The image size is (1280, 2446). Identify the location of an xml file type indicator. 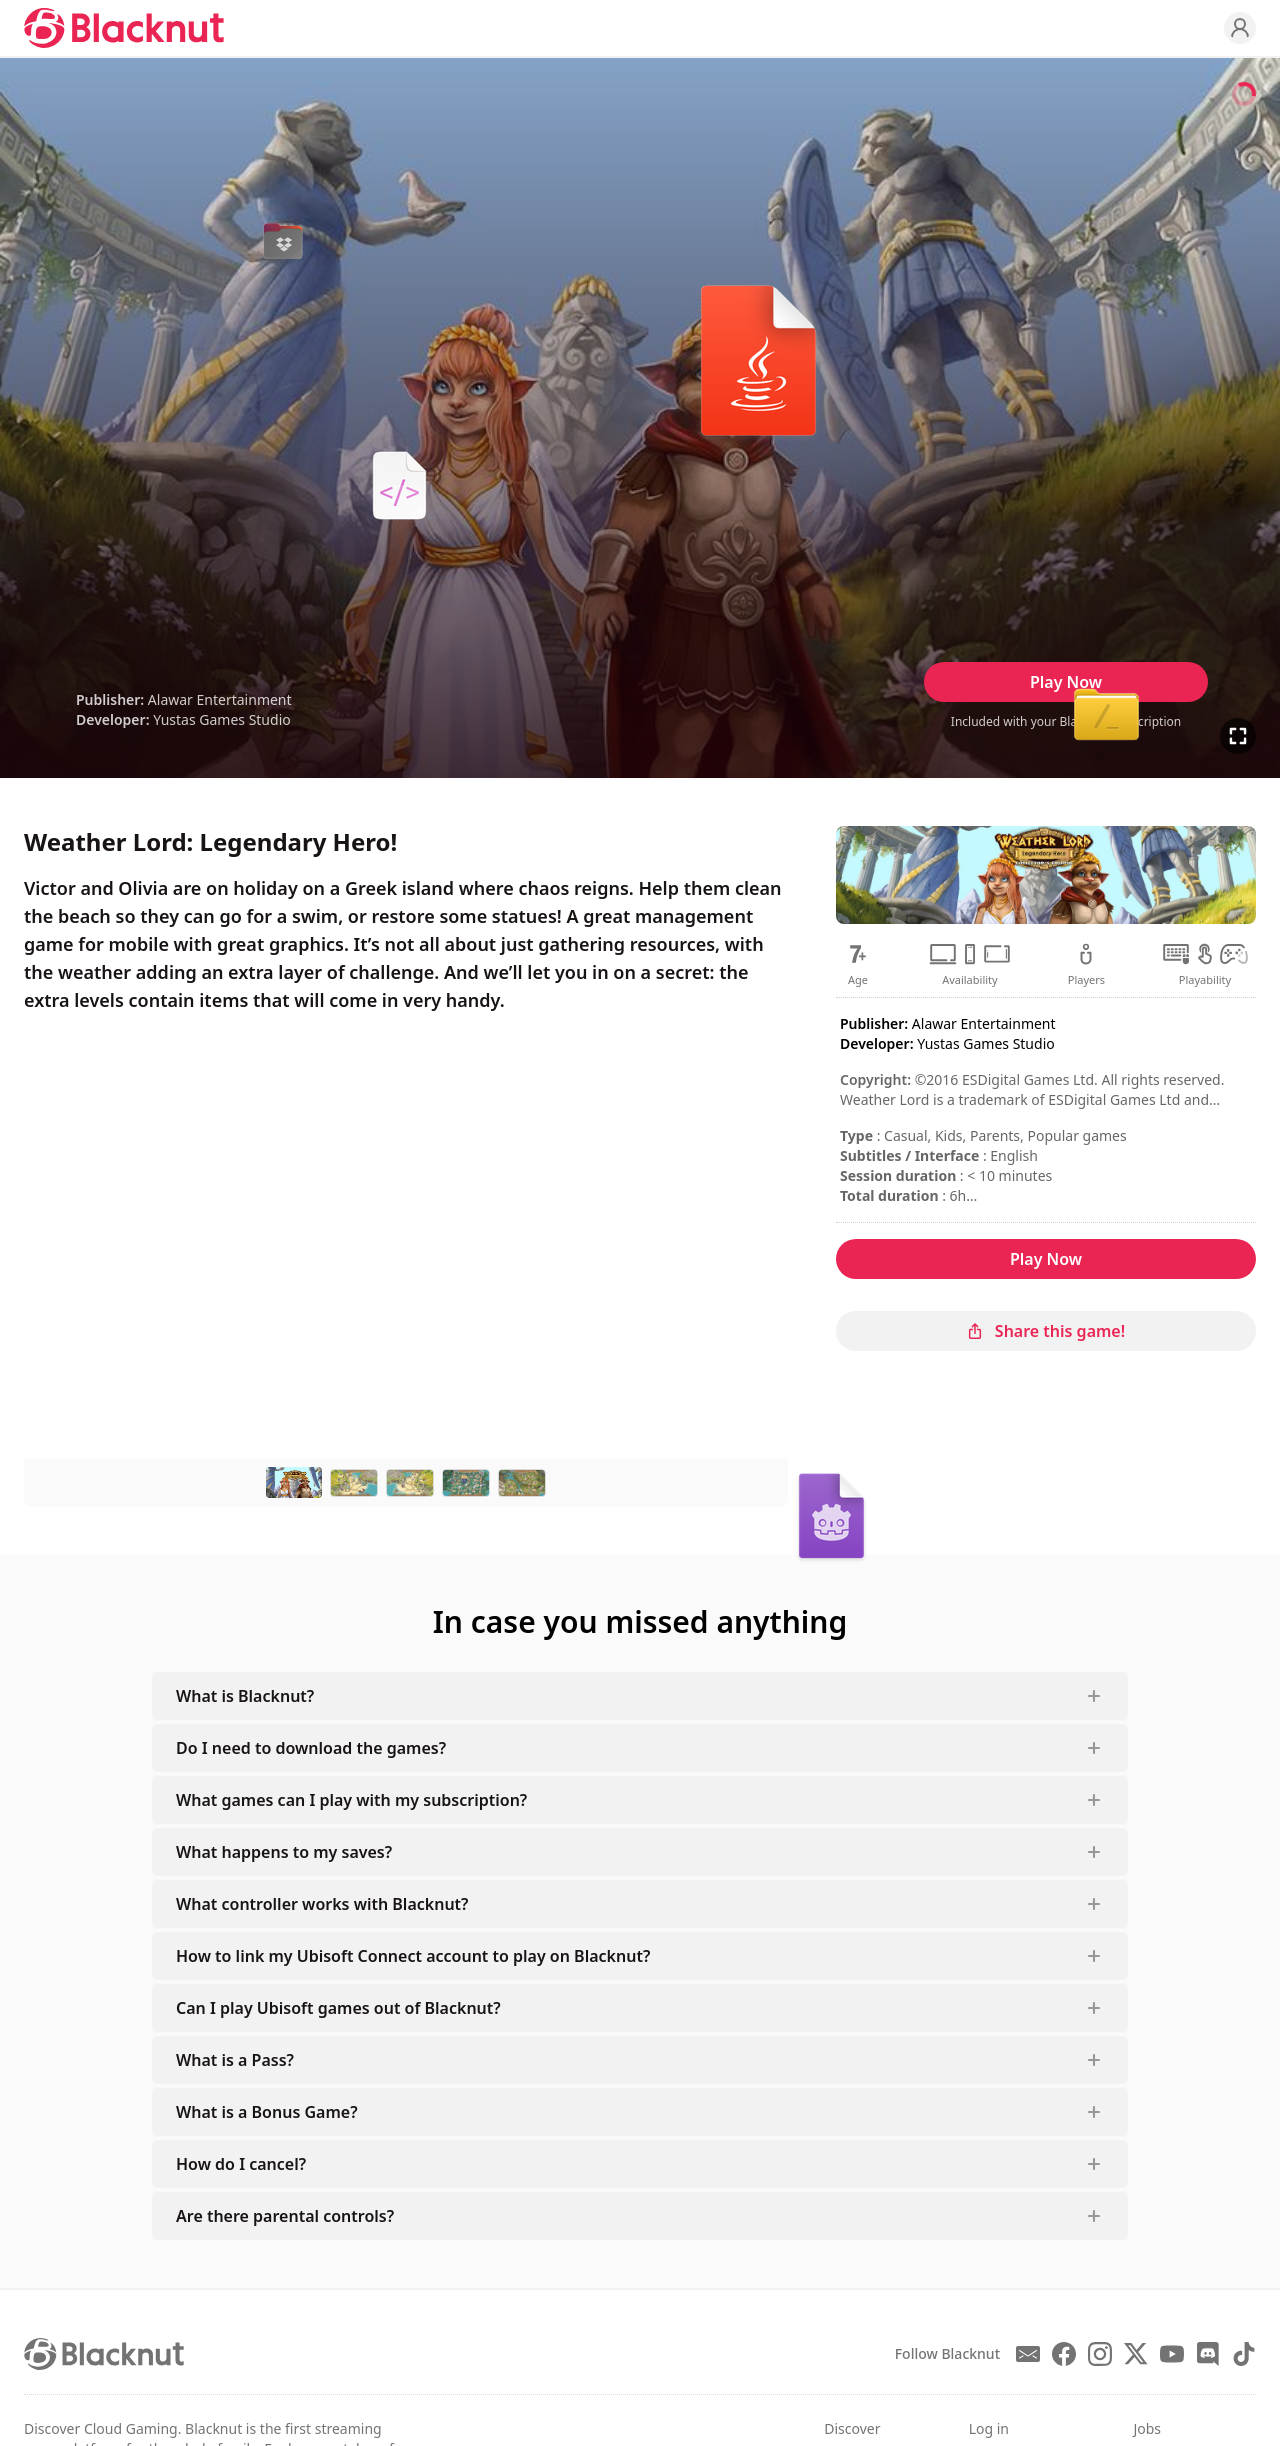
(399, 485).